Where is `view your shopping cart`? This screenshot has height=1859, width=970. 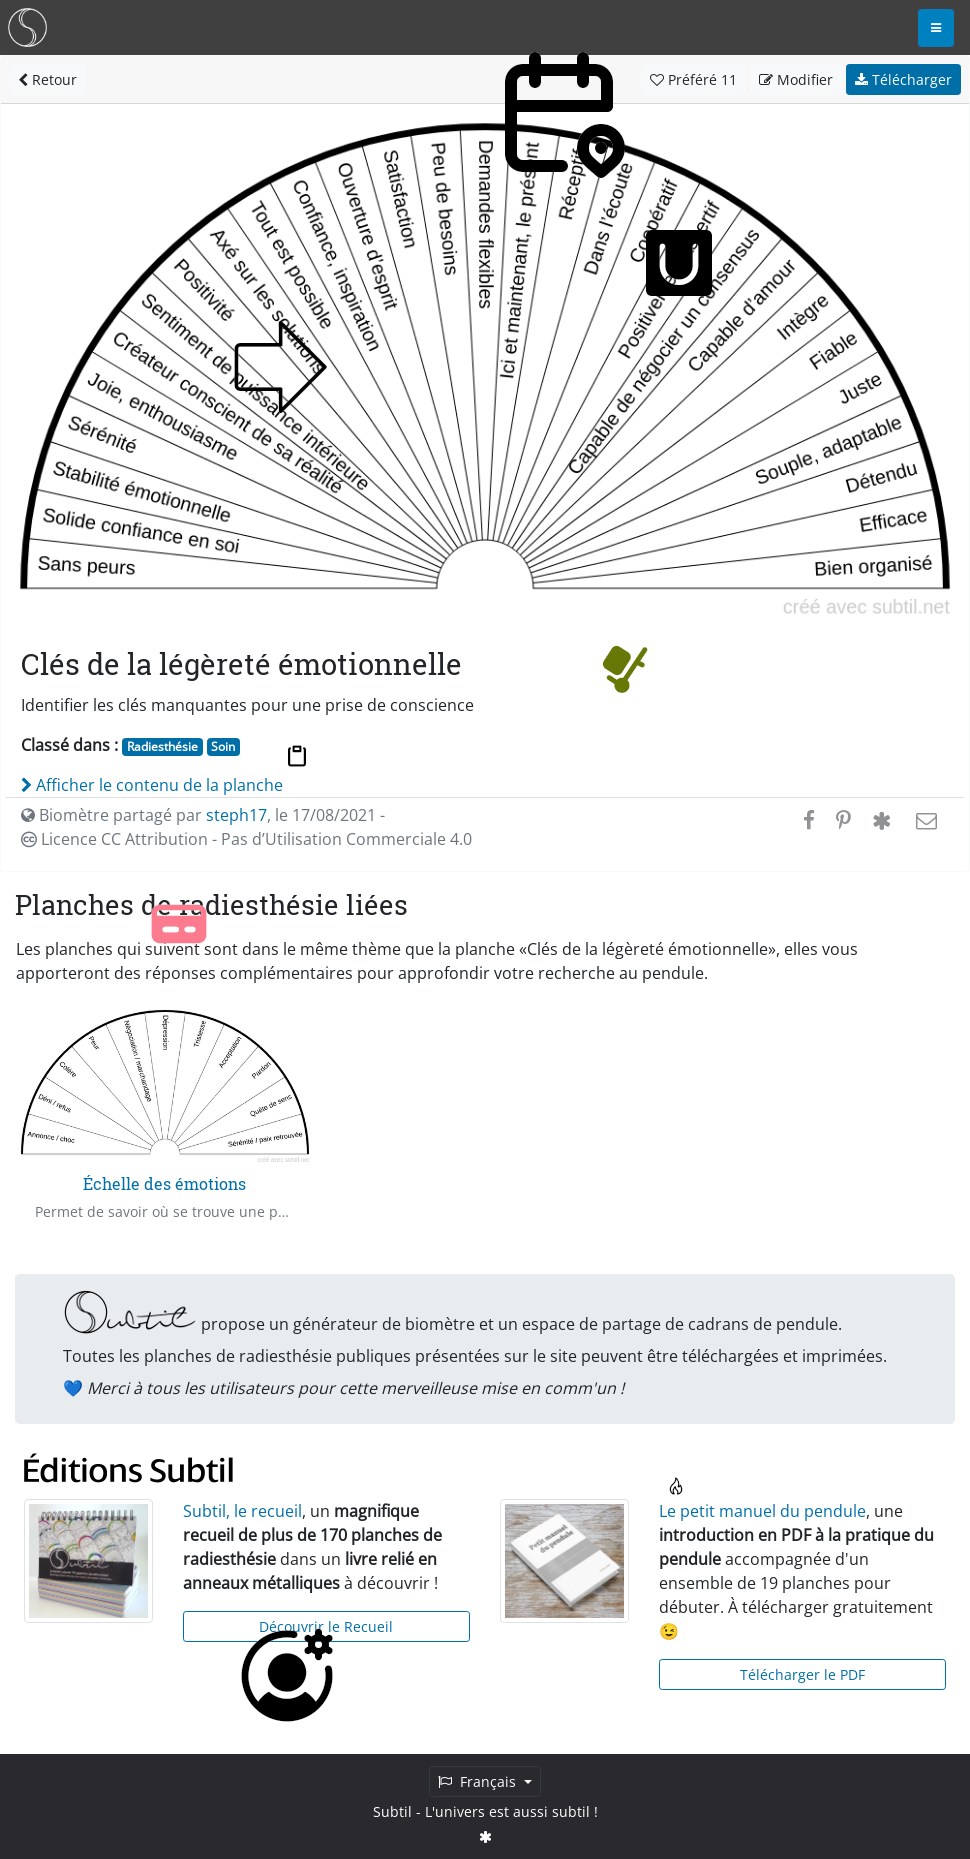 view your shopping cart is located at coordinates (624, 667).